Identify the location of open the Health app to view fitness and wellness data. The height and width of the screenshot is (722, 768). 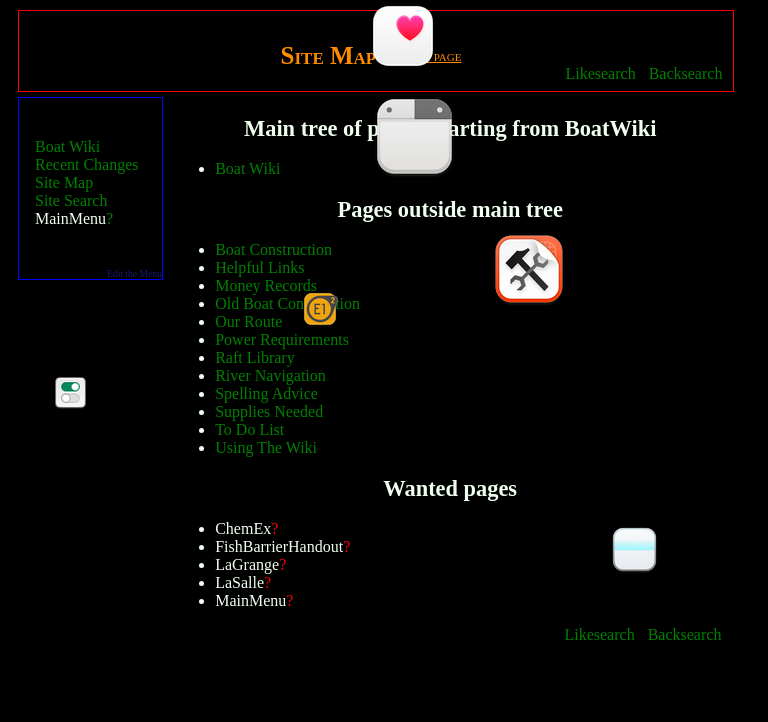
(403, 36).